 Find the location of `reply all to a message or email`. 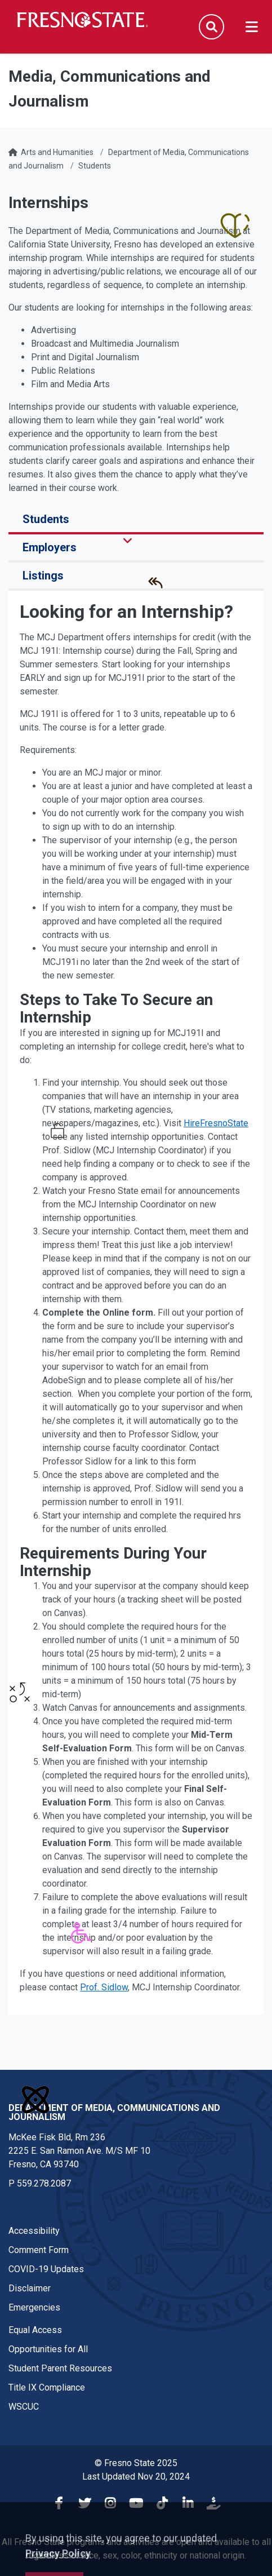

reply all to a message or email is located at coordinates (155, 583).